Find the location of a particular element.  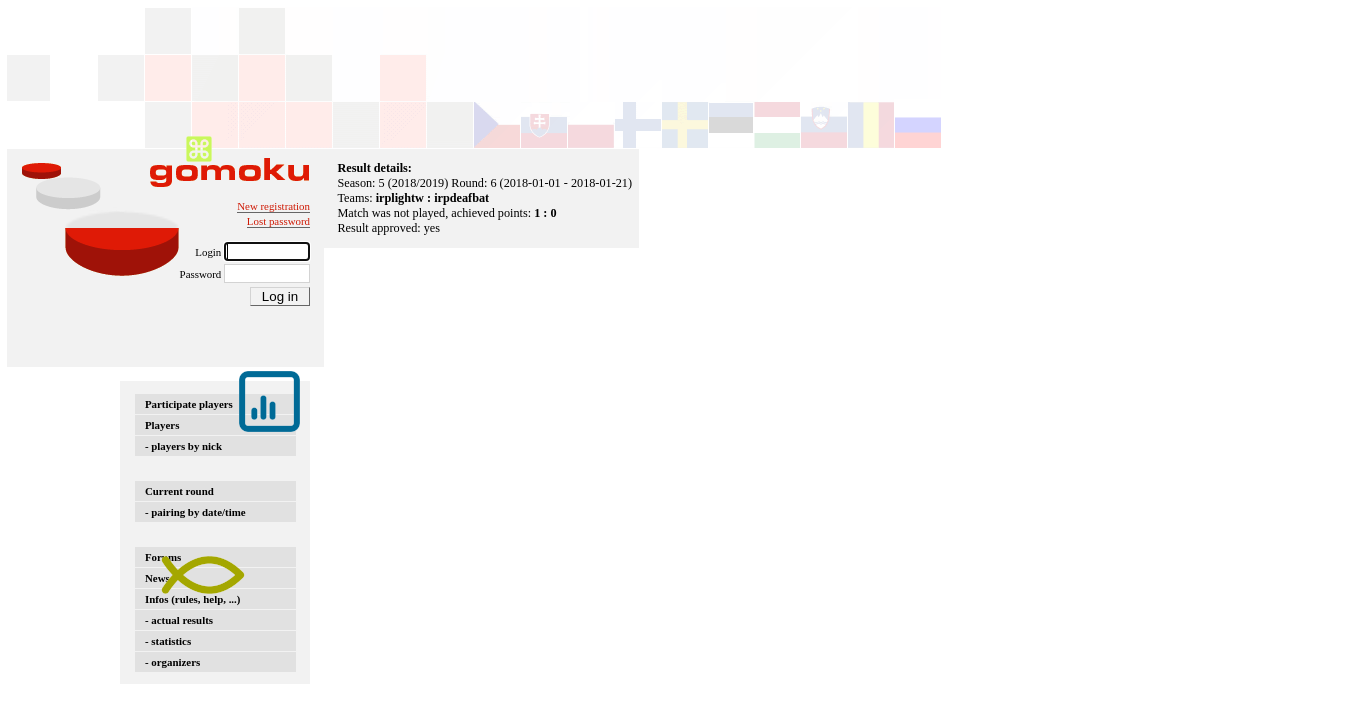

align content to bottom-left of container is located at coordinates (269, 401).